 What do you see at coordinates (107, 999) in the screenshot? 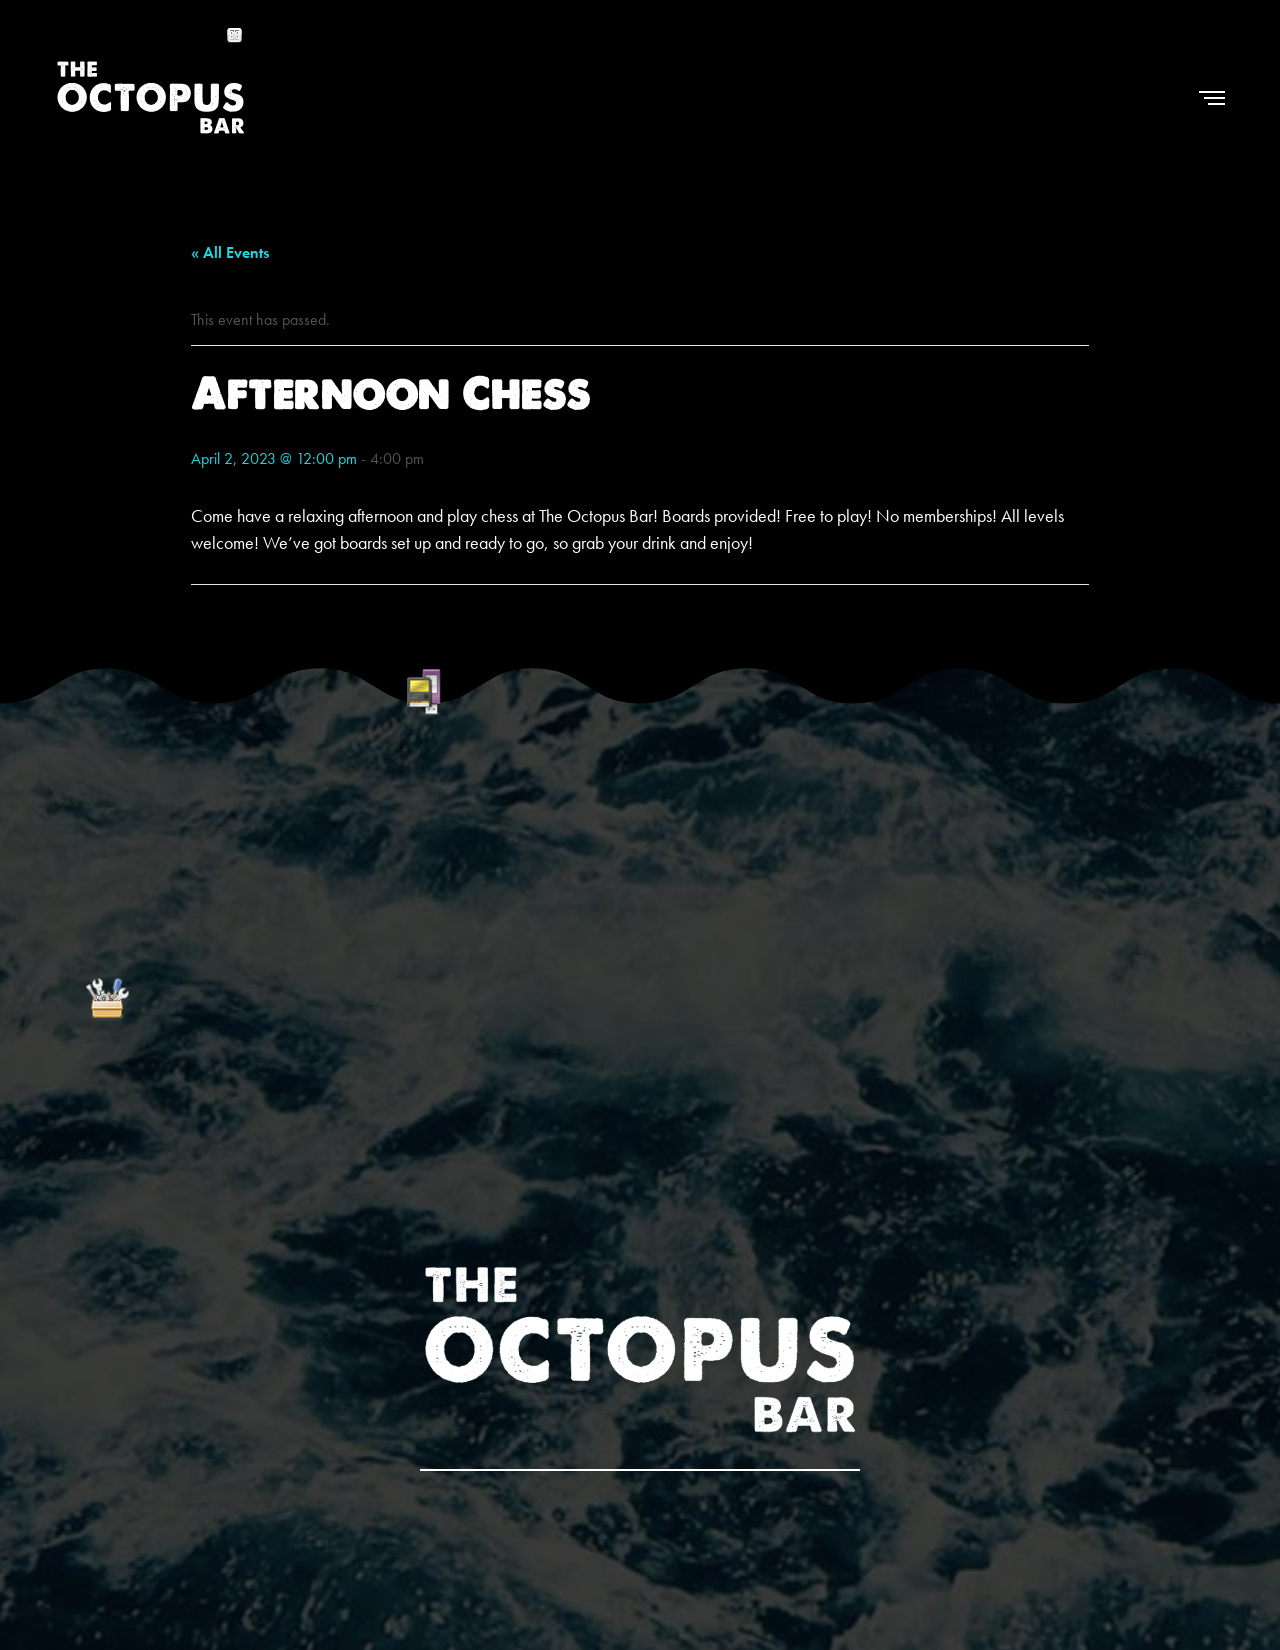
I see `access additional system preferences` at bounding box center [107, 999].